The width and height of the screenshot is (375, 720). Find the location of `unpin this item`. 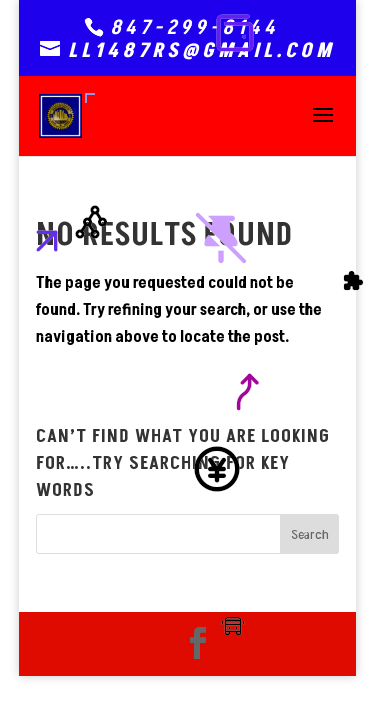

unpin this item is located at coordinates (221, 238).